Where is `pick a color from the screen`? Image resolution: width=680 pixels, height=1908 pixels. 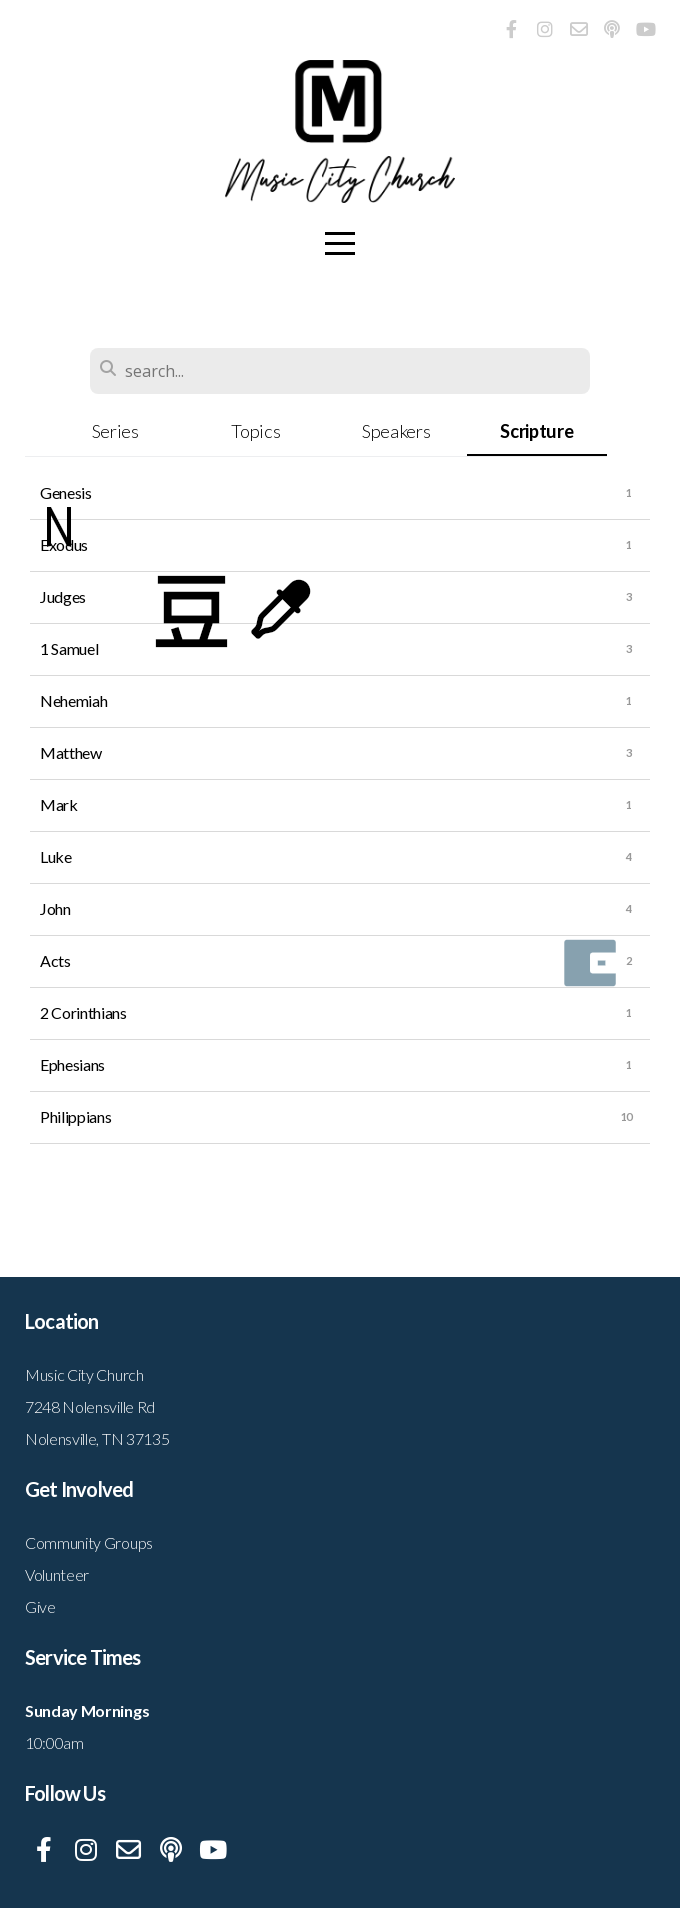 pick a color from the screen is located at coordinates (280, 609).